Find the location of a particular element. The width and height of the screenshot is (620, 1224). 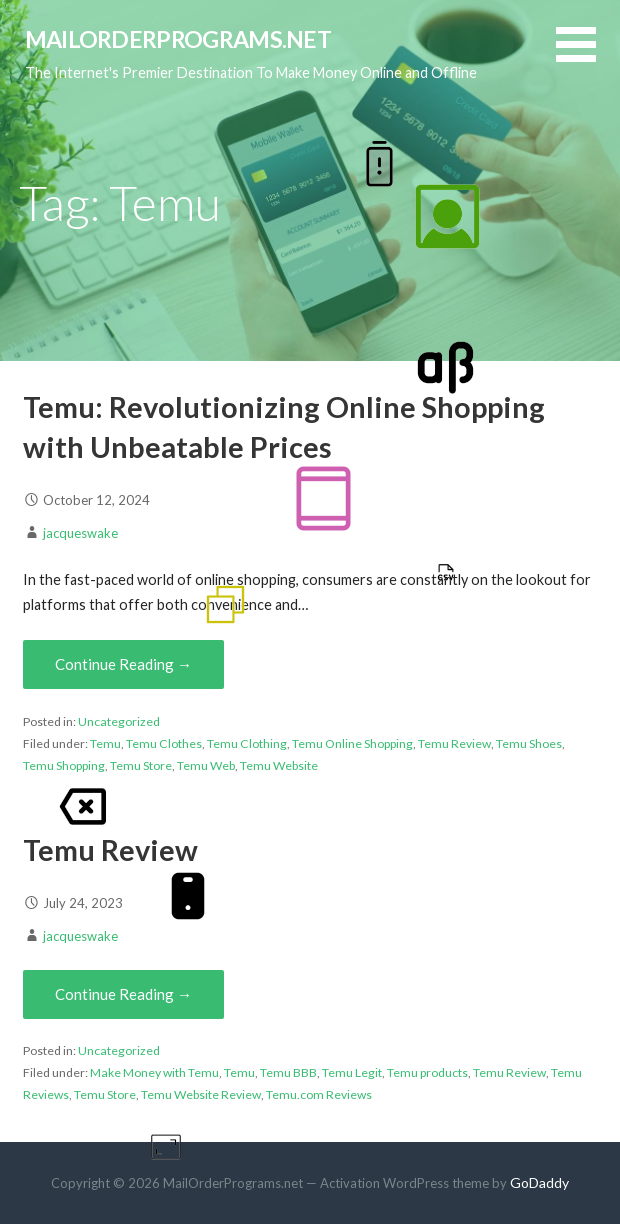

indicates low battery warning is located at coordinates (379, 164).